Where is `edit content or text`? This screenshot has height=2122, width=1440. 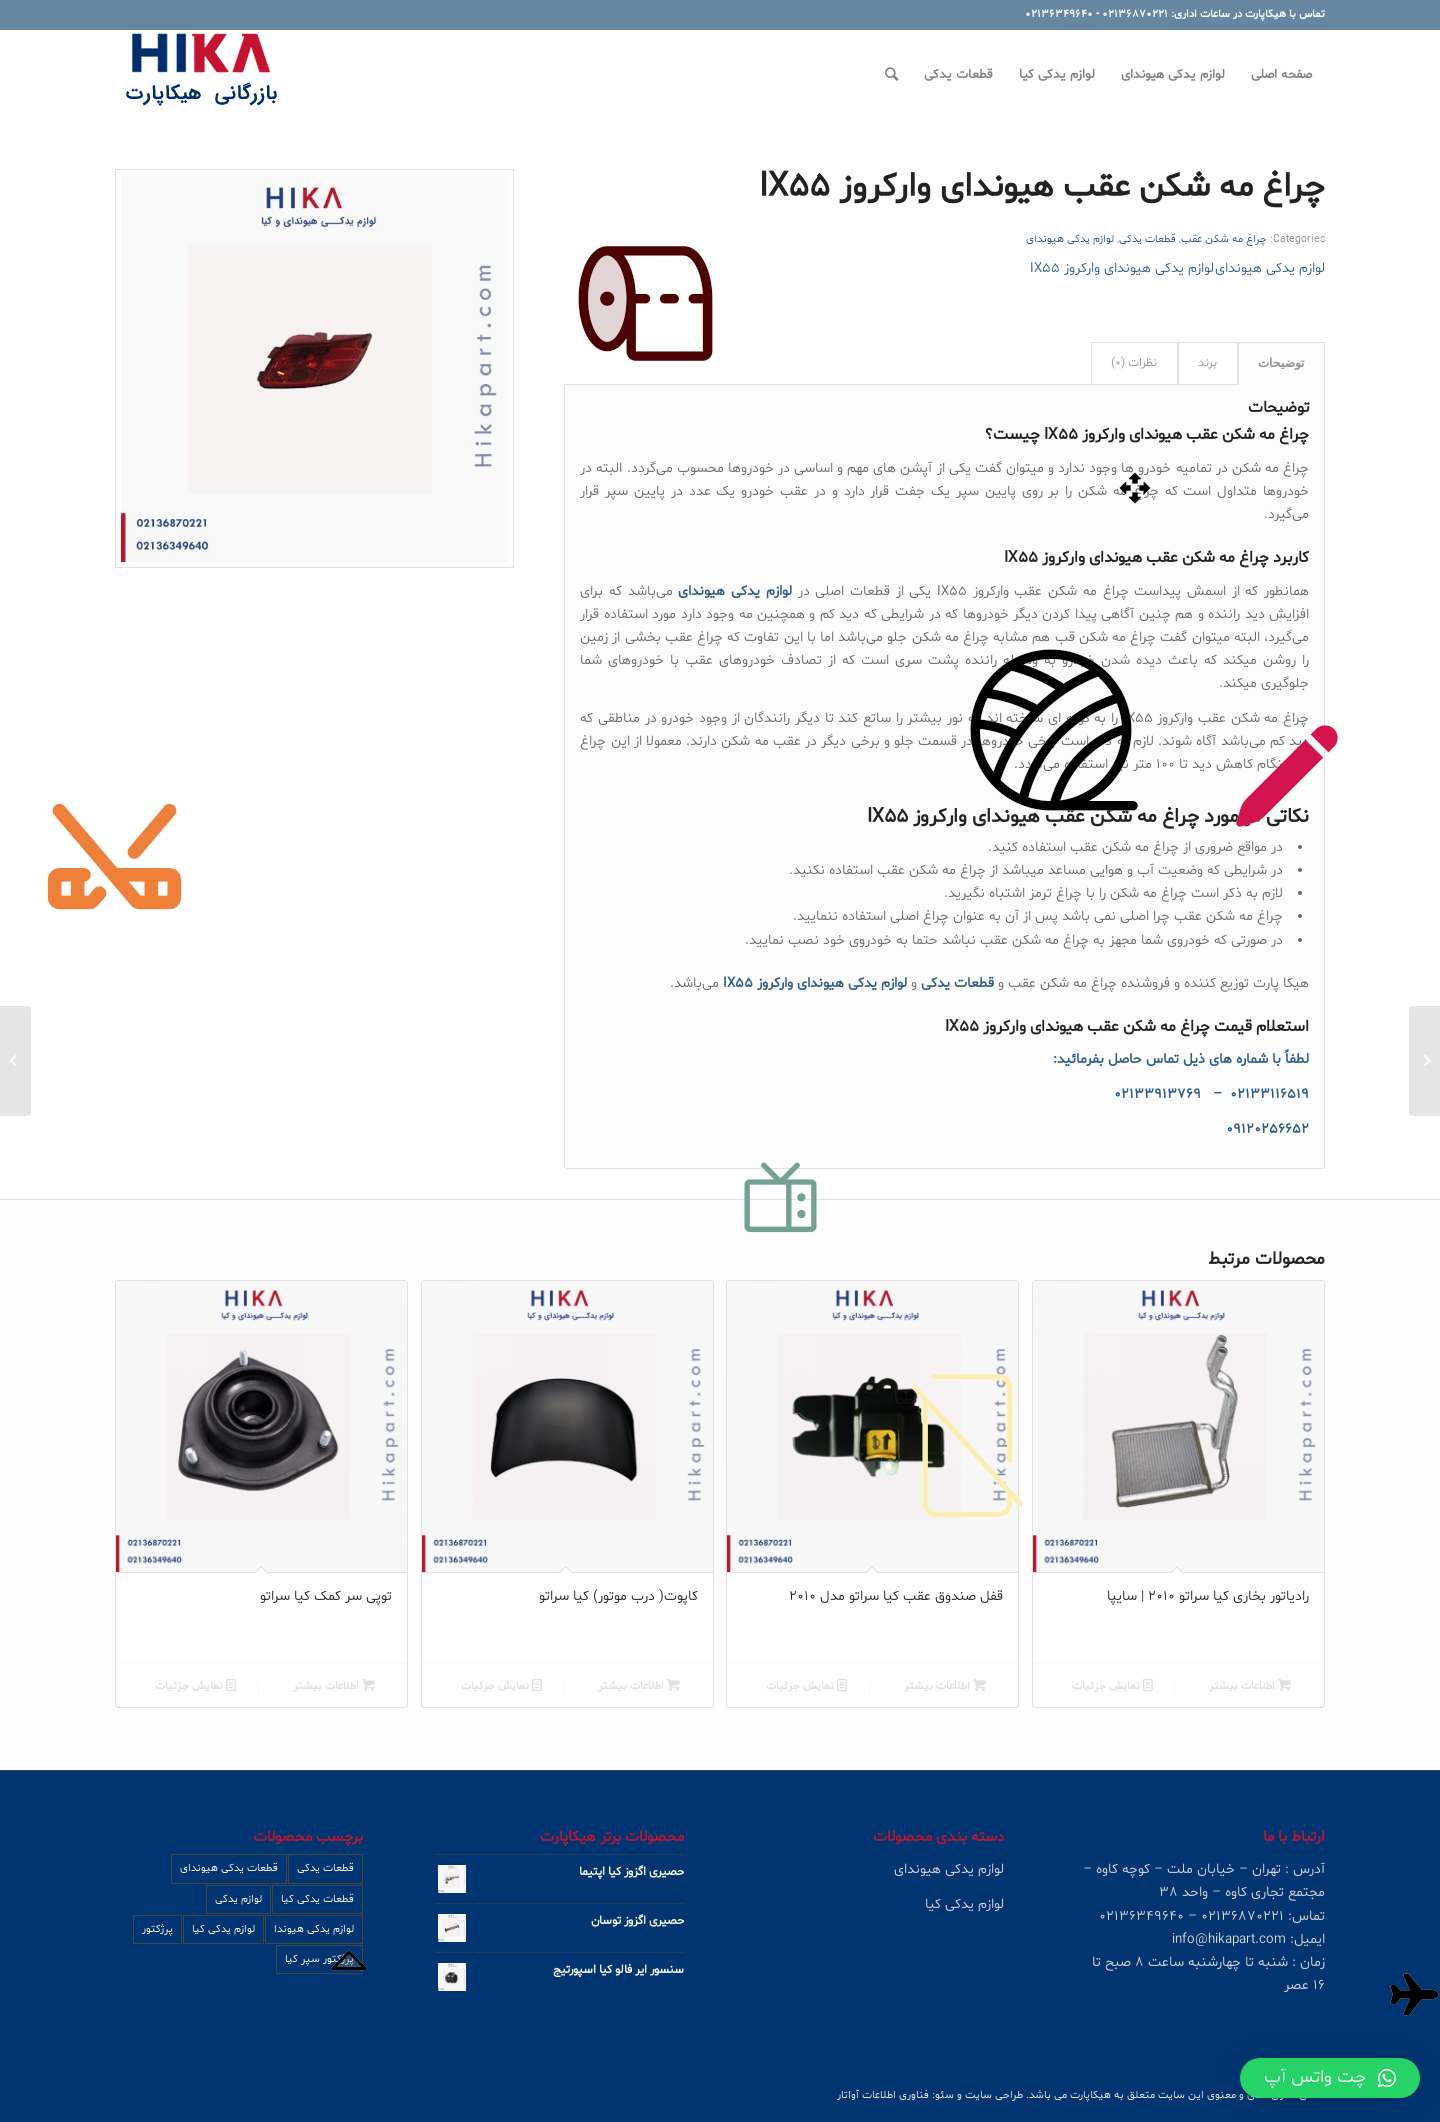
edit content or text is located at coordinates (1287, 776).